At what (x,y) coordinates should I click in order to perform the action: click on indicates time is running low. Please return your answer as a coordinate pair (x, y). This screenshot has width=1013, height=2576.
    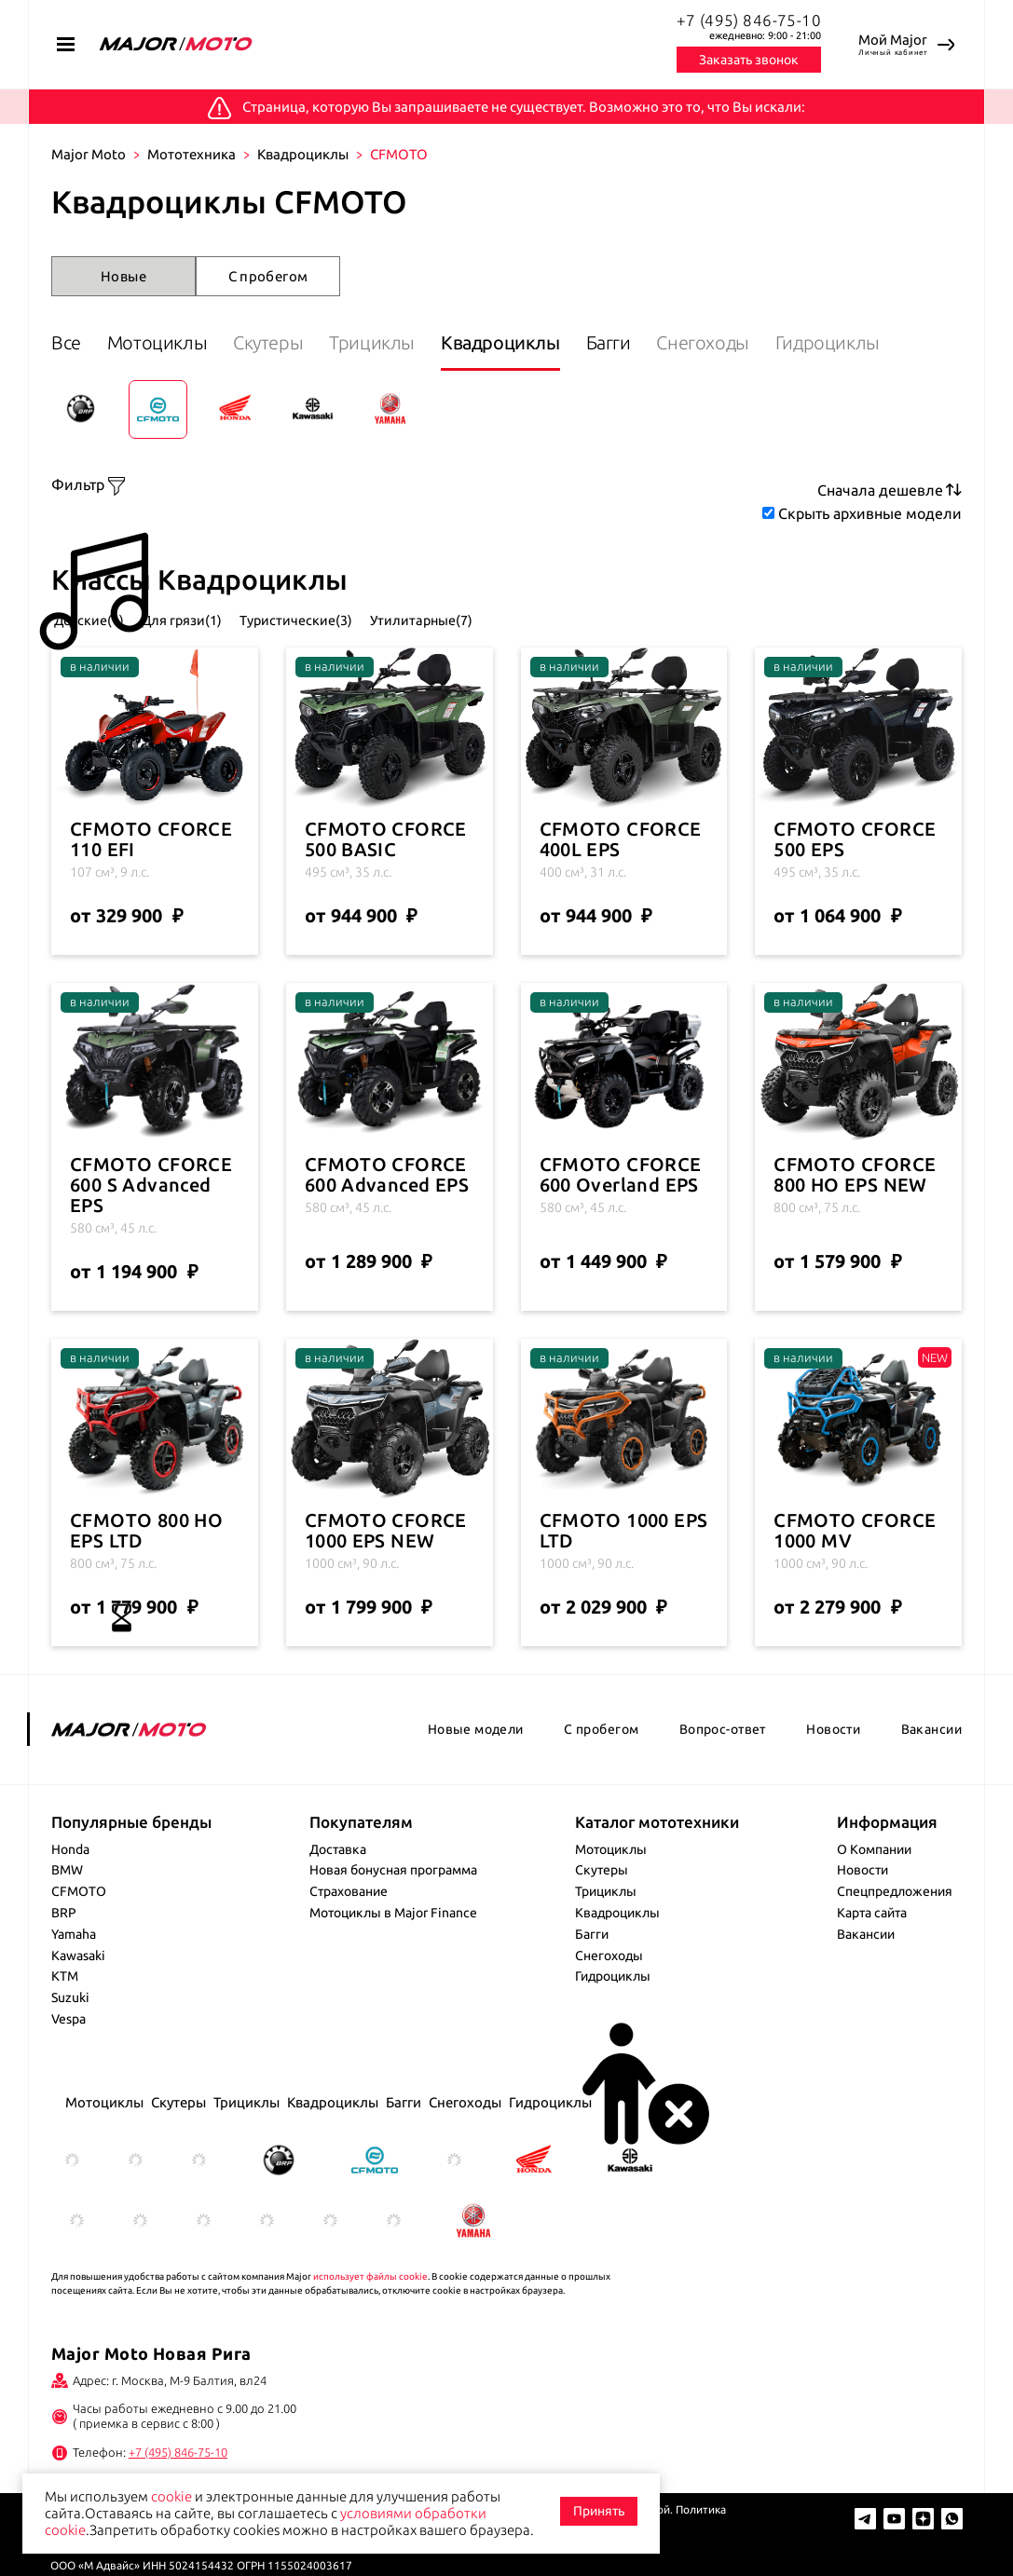
    Looking at the image, I should click on (121, 1617).